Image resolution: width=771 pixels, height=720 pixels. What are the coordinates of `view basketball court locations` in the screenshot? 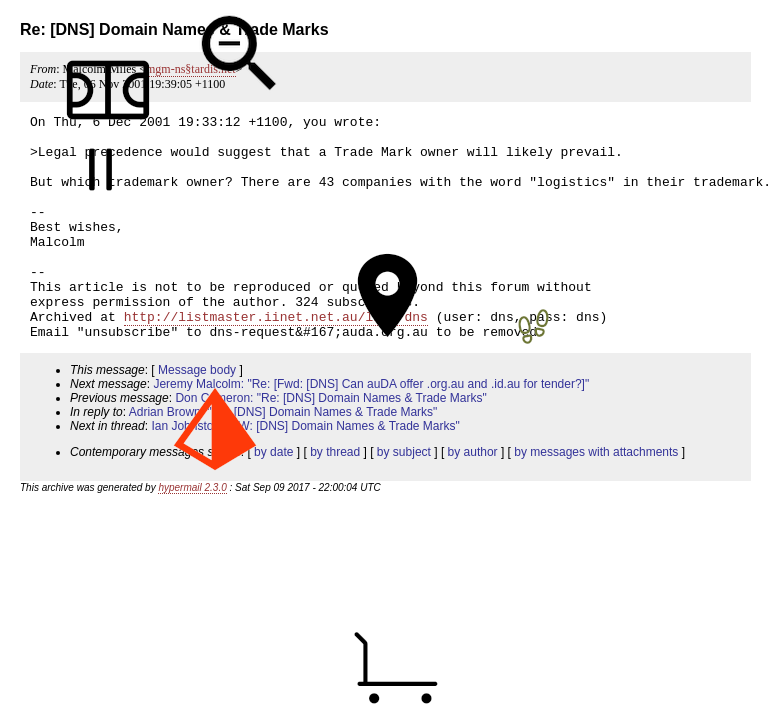 It's located at (108, 90).